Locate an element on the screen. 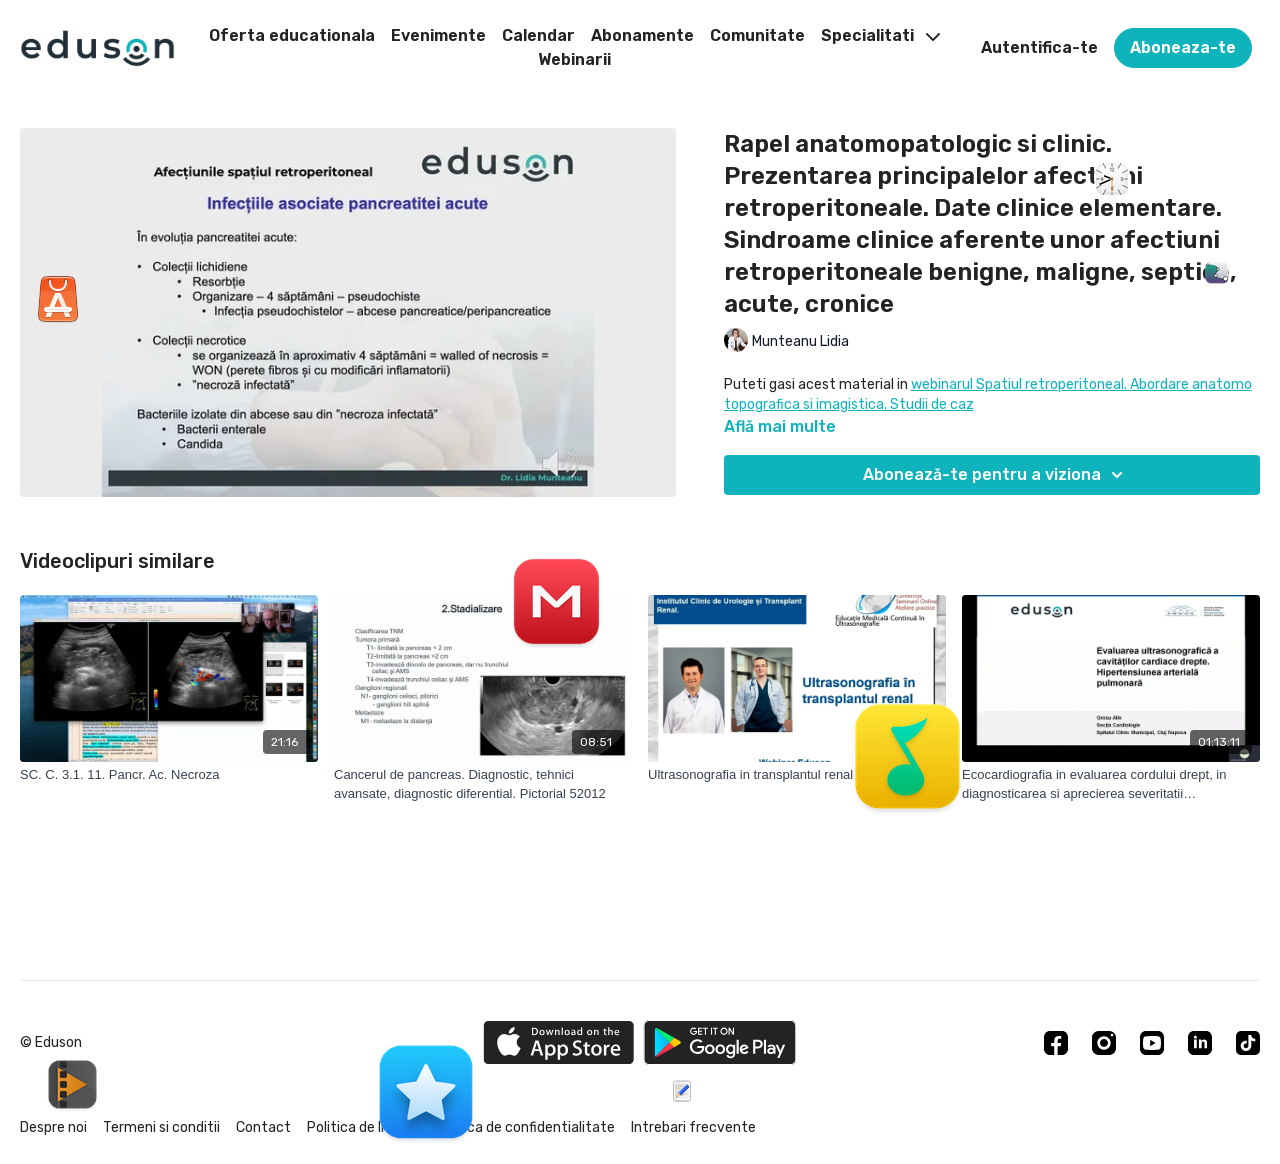 The width and height of the screenshot is (1280, 1164). open the app center to browse and install applications is located at coordinates (58, 299).